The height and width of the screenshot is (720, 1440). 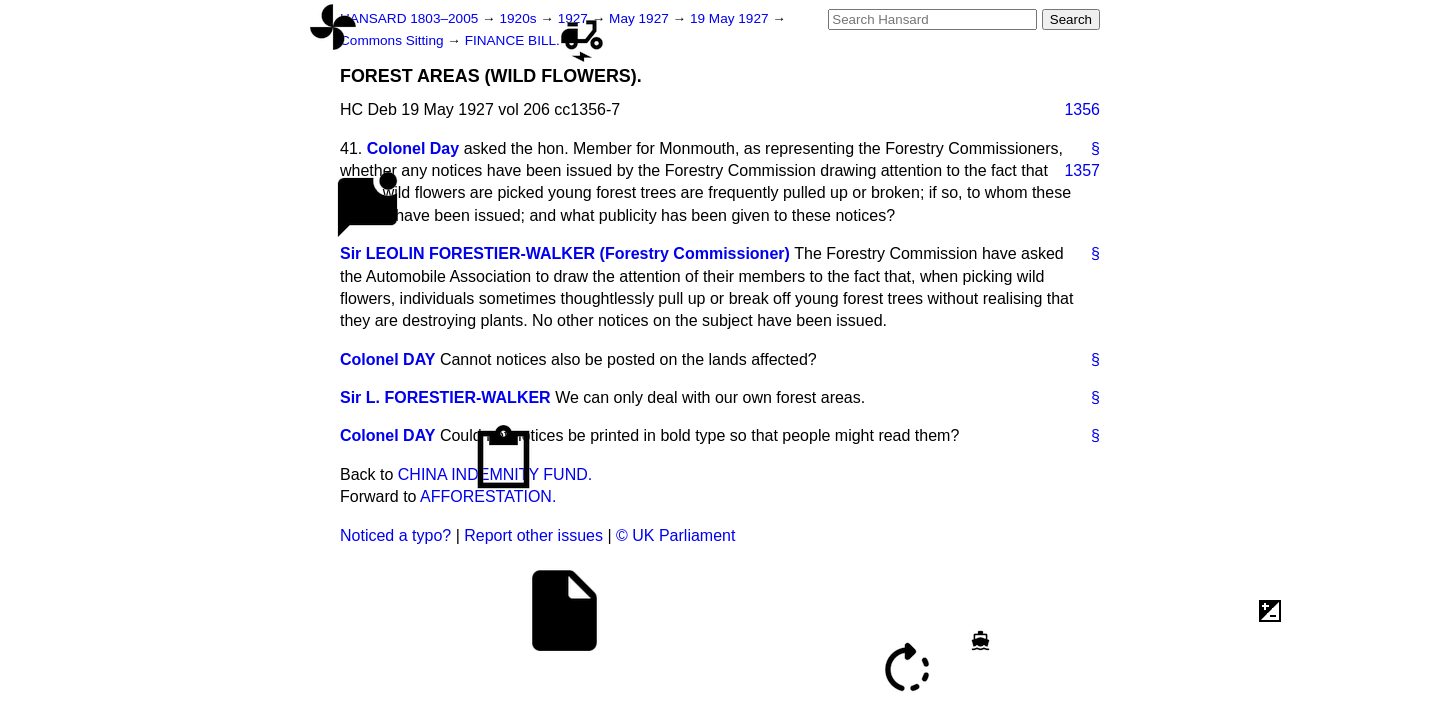 What do you see at coordinates (503, 459) in the screenshot?
I see `paste content from clipboard` at bounding box center [503, 459].